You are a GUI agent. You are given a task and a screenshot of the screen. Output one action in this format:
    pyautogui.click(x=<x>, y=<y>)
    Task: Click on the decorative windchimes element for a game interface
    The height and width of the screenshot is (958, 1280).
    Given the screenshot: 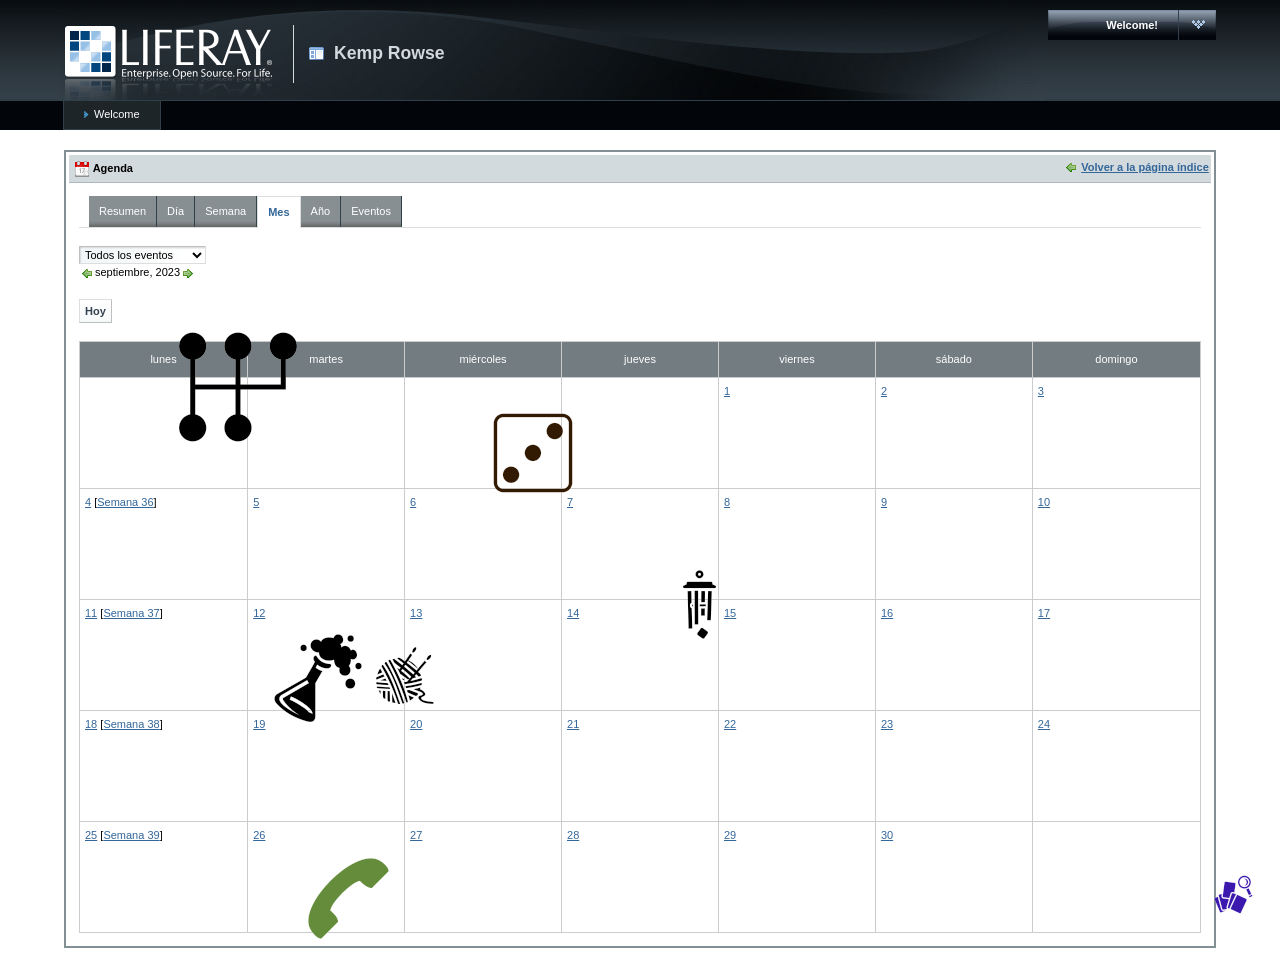 What is the action you would take?
    pyautogui.click(x=699, y=604)
    